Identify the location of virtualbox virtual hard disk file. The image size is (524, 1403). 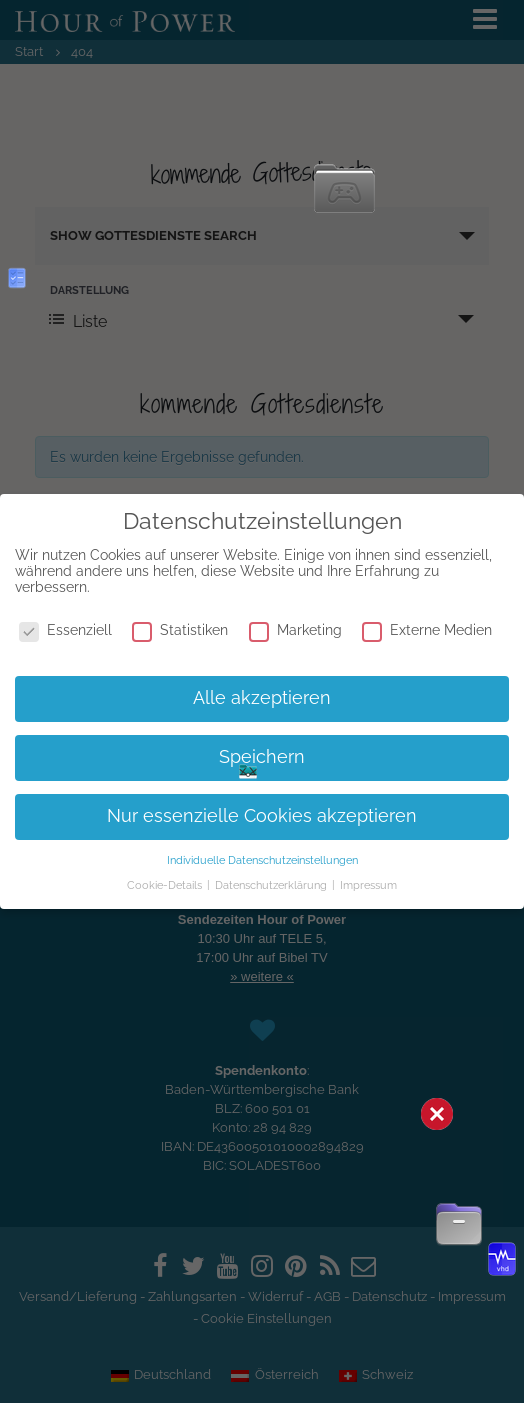
(502, 1259).